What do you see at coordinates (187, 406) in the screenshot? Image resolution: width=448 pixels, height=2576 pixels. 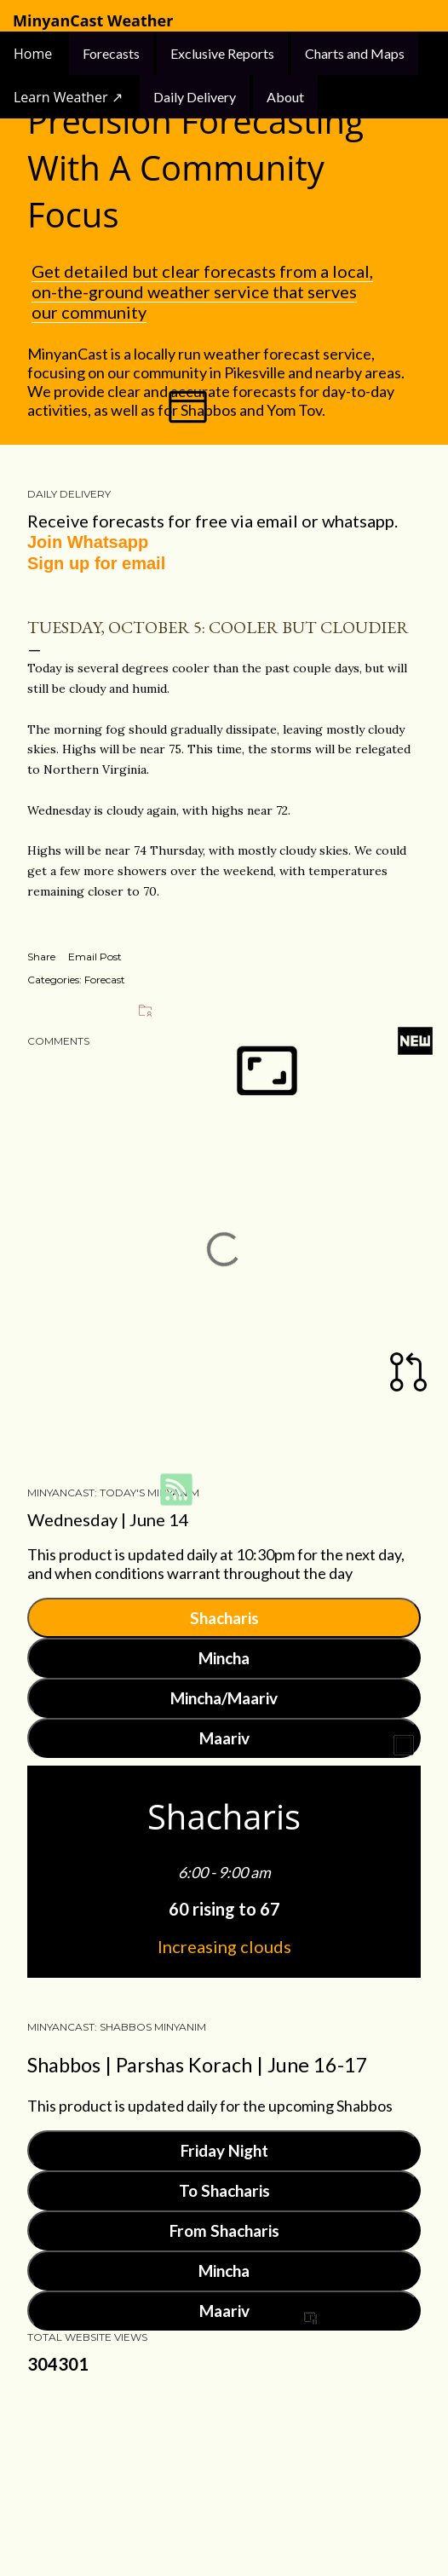 I see `open web browser` at bounding box center [187, 406].